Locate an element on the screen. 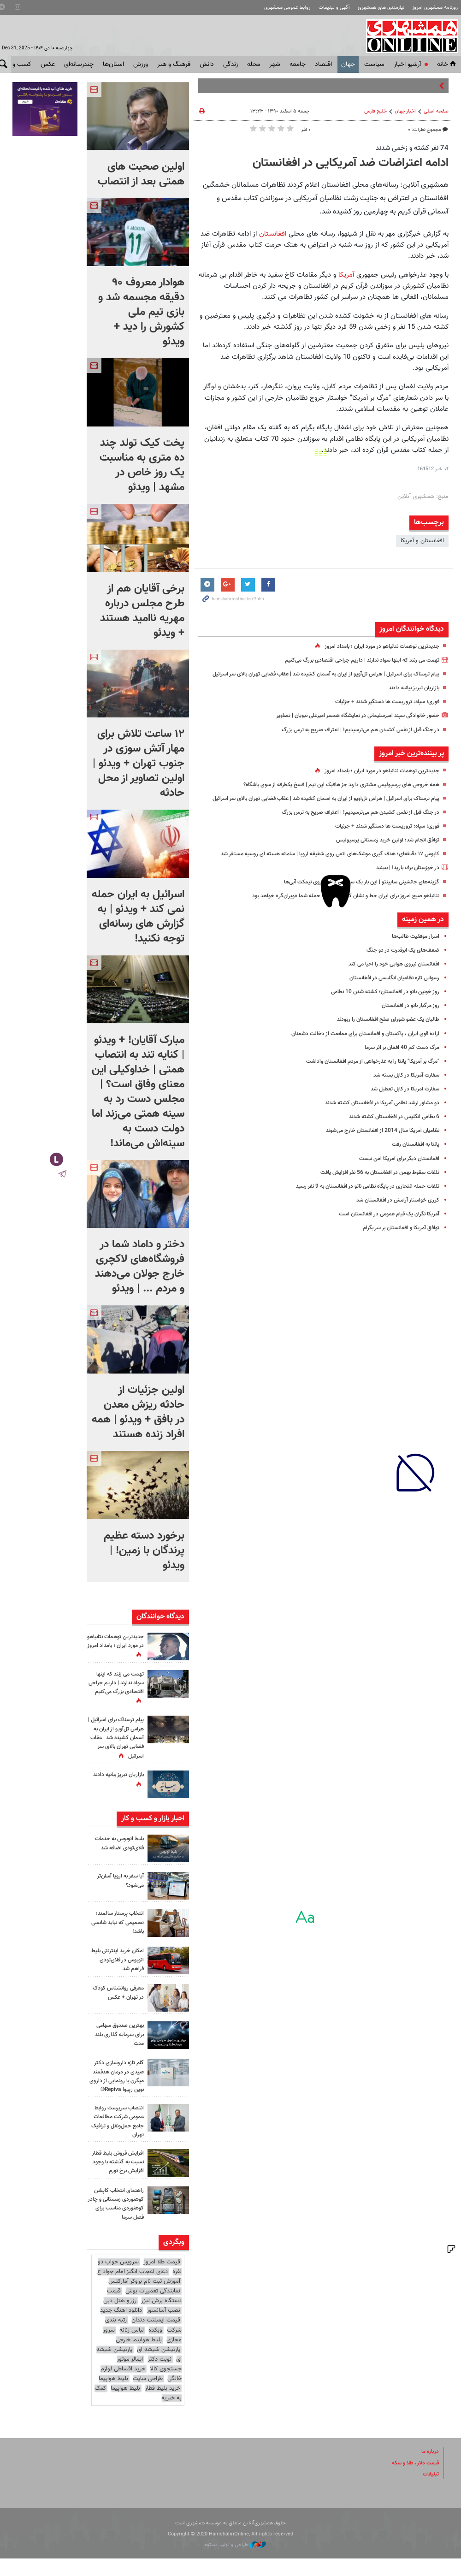 The height and width of the screenshot is (2576, 461). adjust audio equalizer settings is located at coordinates (320, 451).